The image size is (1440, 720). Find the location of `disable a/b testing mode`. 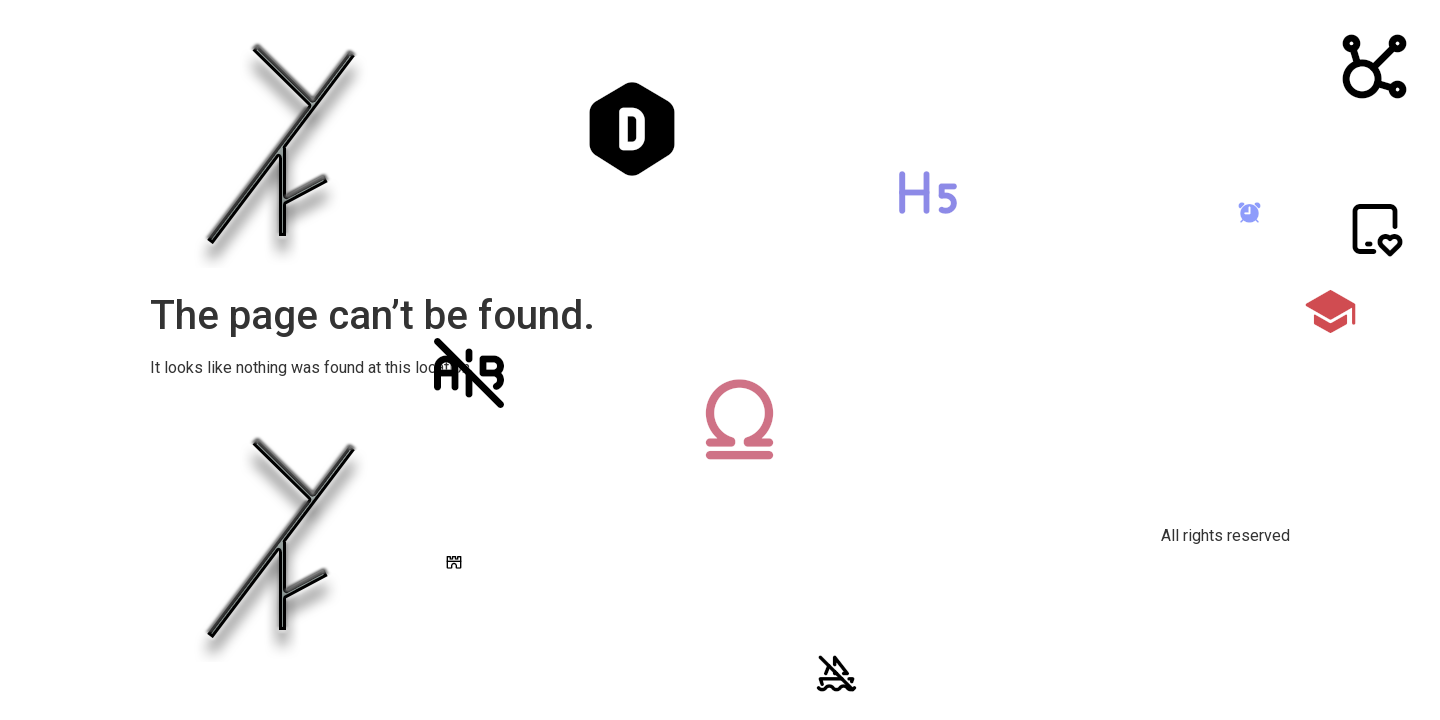

disable a/b testing mode is located at coordinates (469, 373).